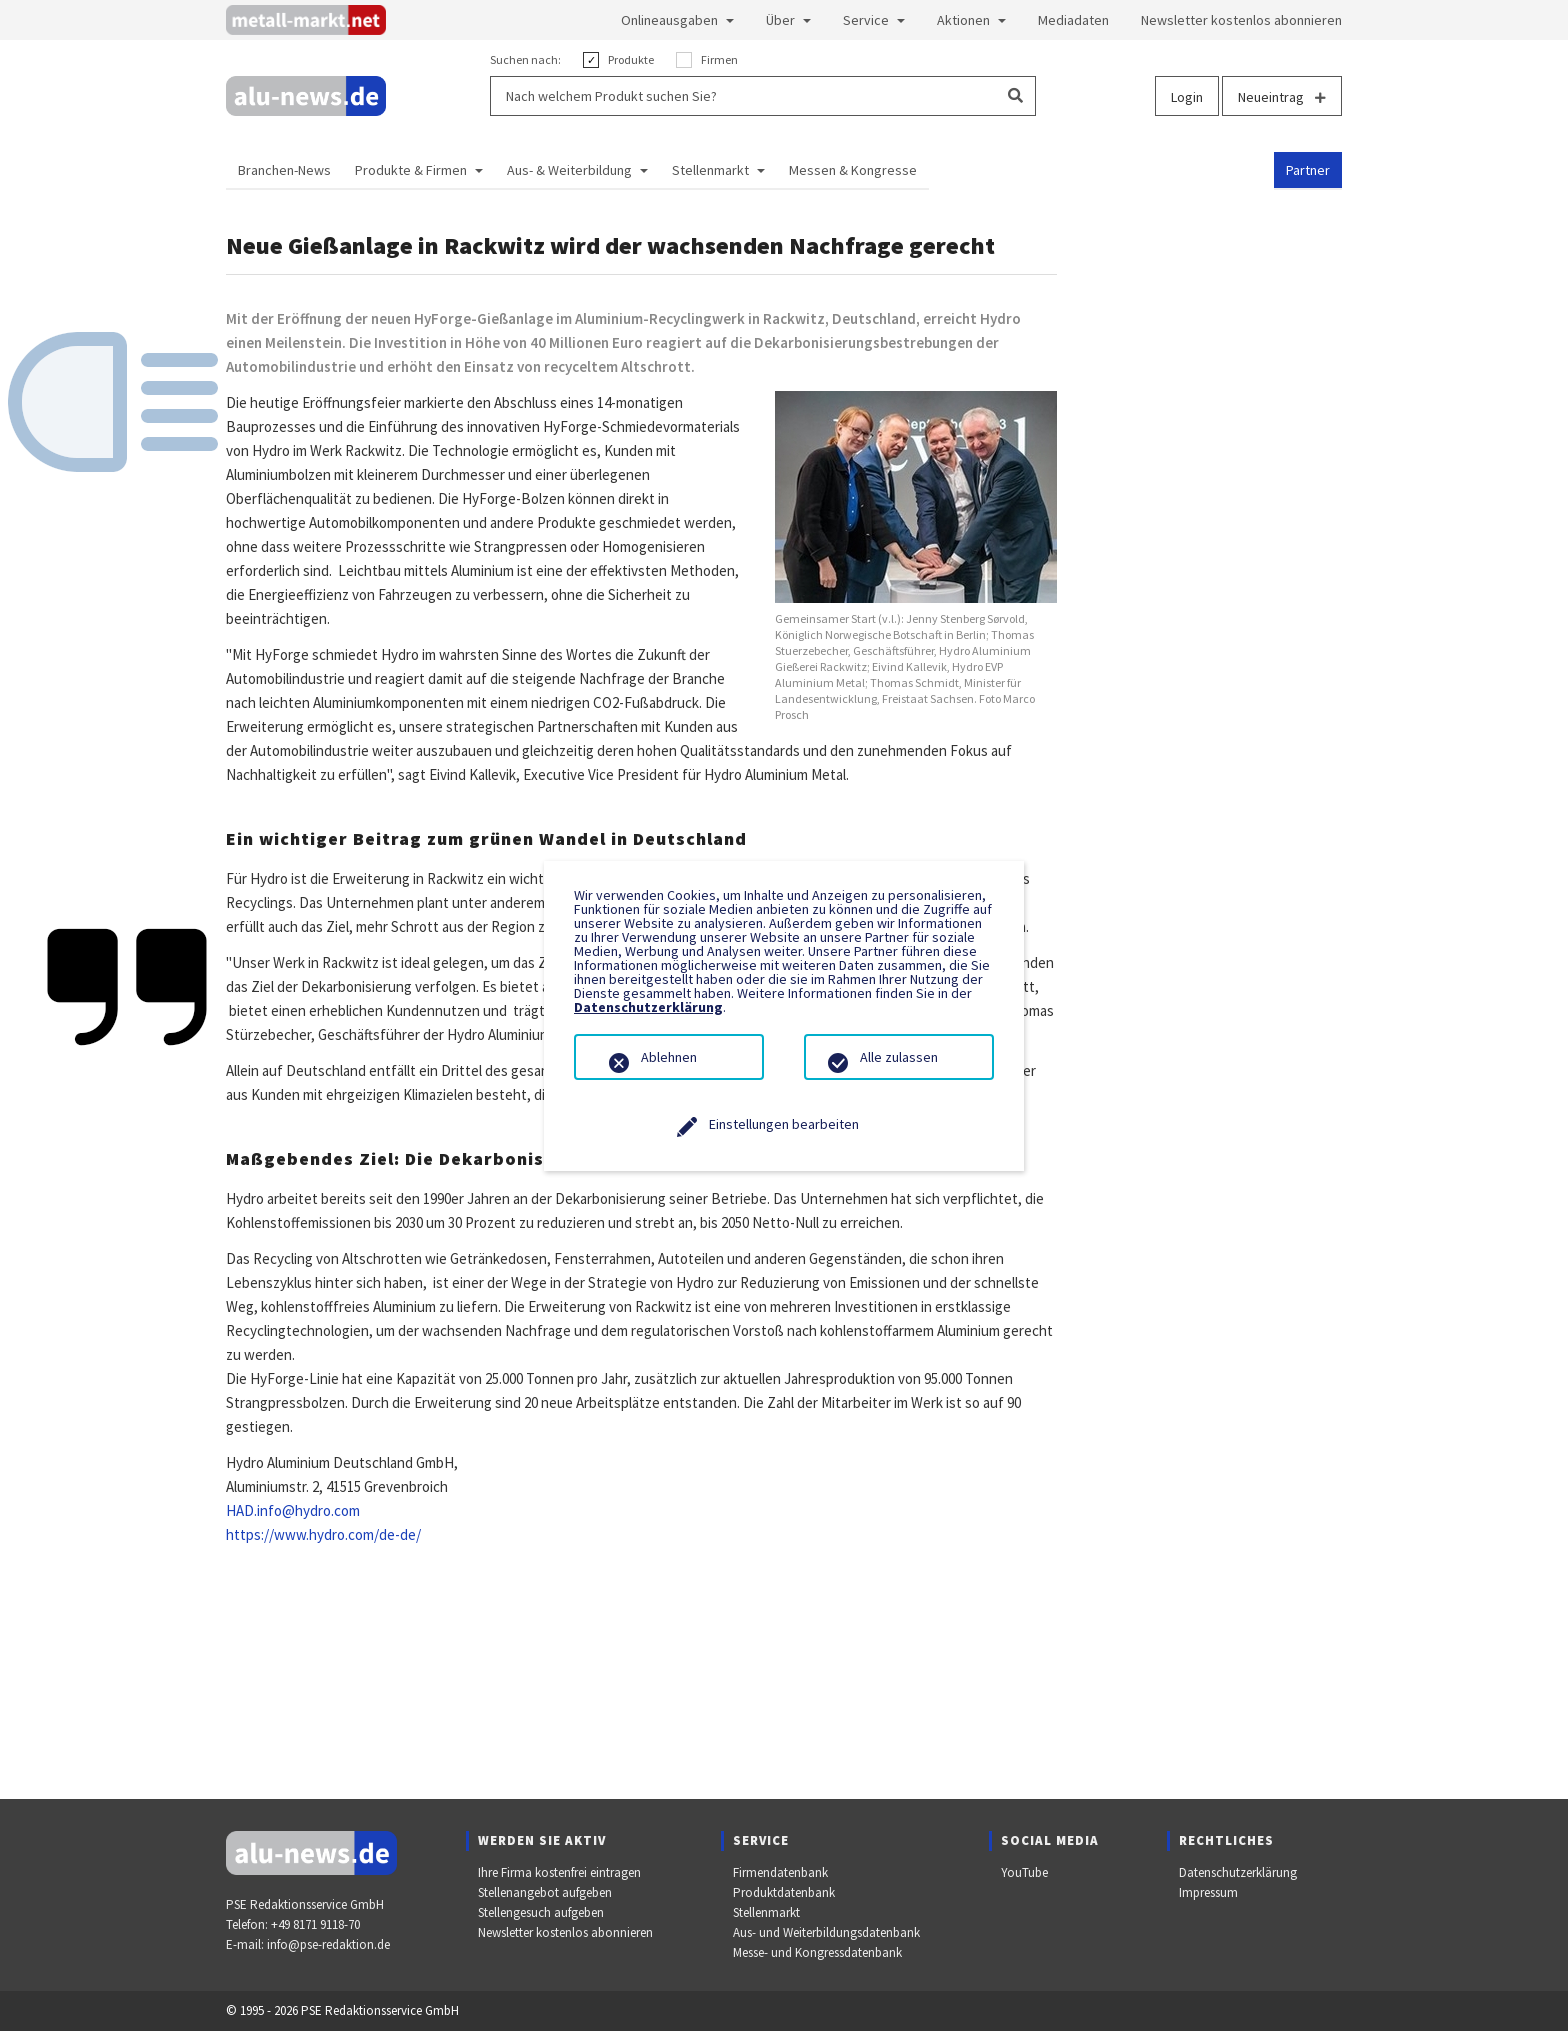 The image size is (1568, 2031). Describe the element at coordinates (113, 402) in the screenshot. I see `toggle vehicle headlights on/off` at that location.